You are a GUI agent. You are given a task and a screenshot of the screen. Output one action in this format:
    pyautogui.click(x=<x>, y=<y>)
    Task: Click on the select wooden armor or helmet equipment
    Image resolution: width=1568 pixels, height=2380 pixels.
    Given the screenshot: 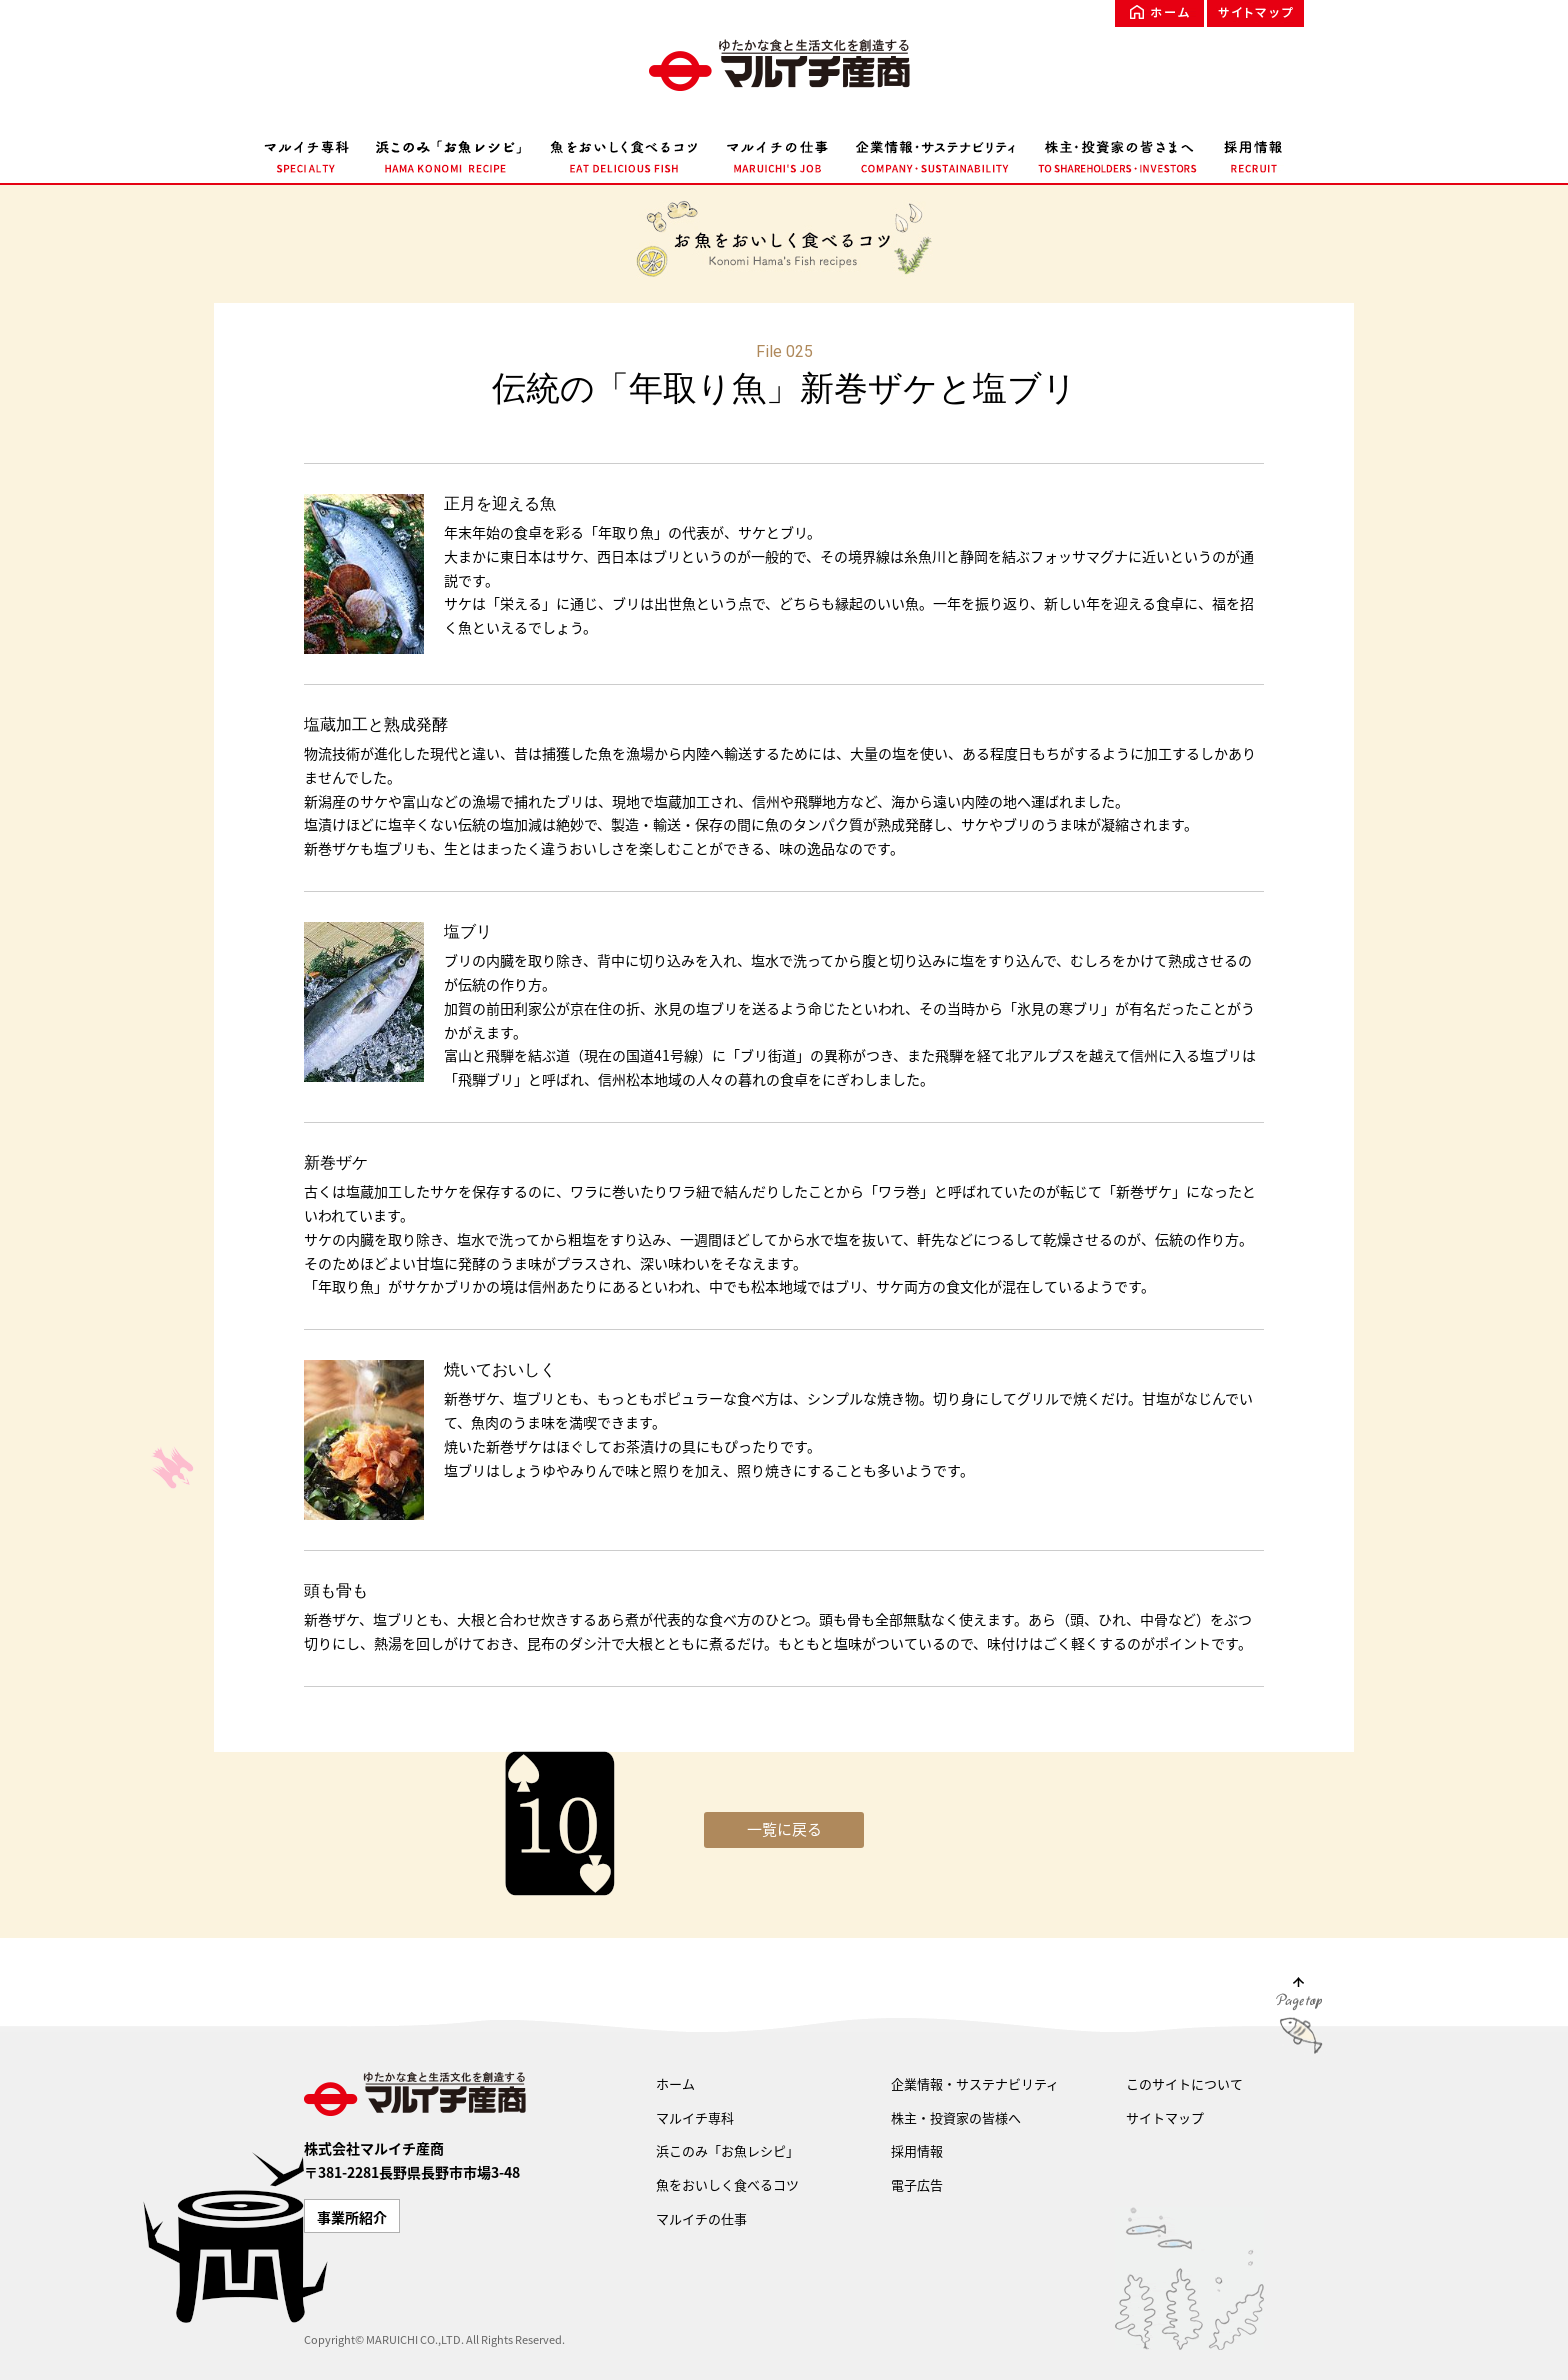 What is the action you would take?
    pyautogui.click(x=235, y=2237)
    